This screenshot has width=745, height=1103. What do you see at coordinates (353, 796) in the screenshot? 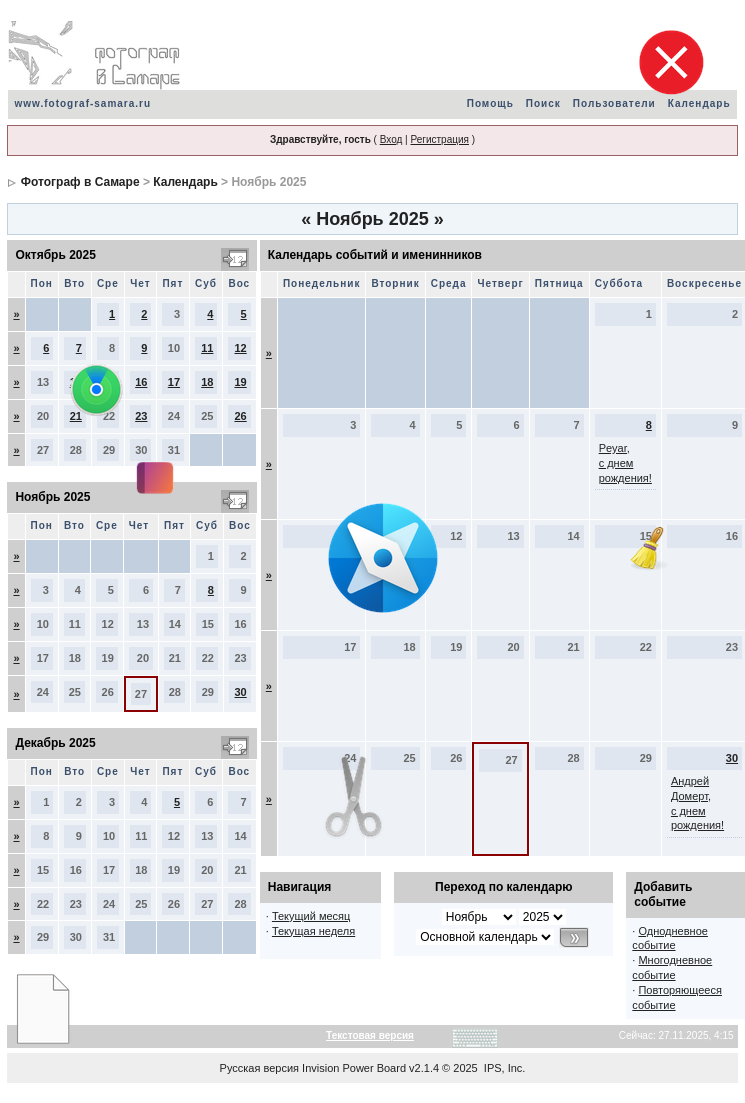
I see `cut selected content to clipboard` at bounding box center [353, 796].